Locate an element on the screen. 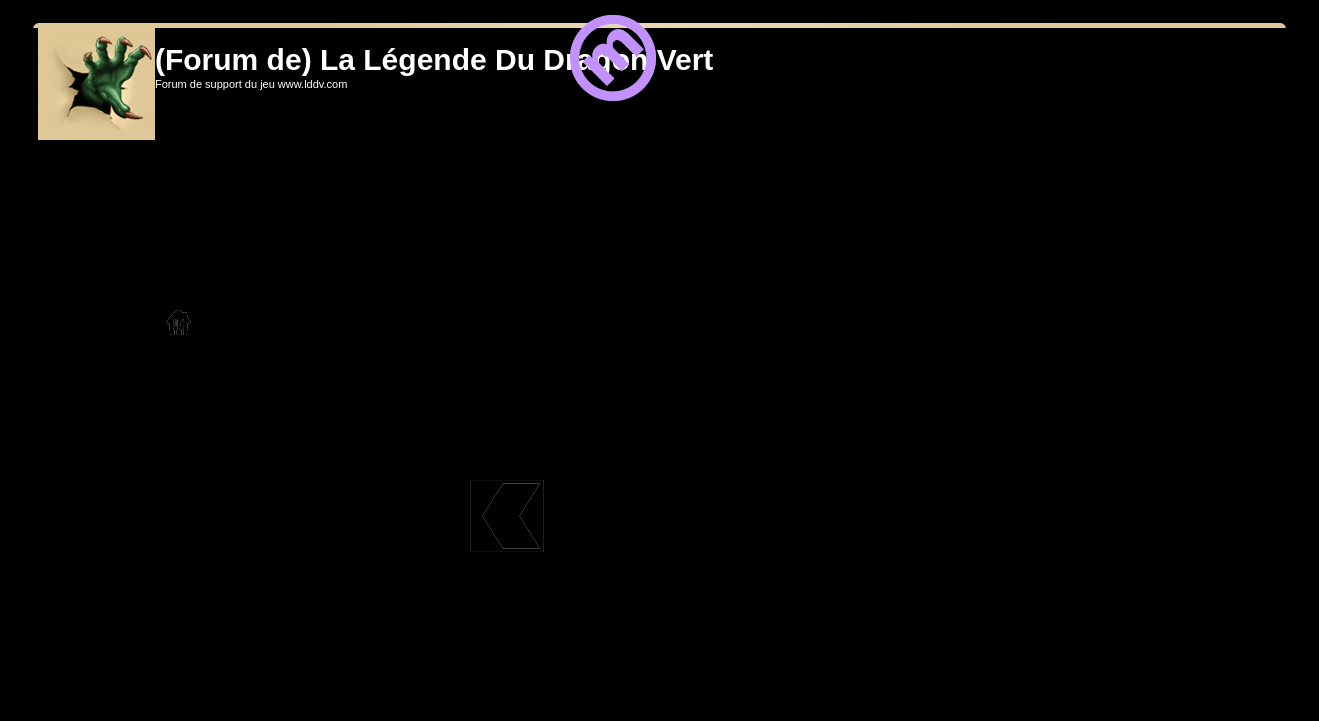 This screenshot has height=721, width=1319. thurgauer kantonalbank logo is located at coordinates (507, 516).